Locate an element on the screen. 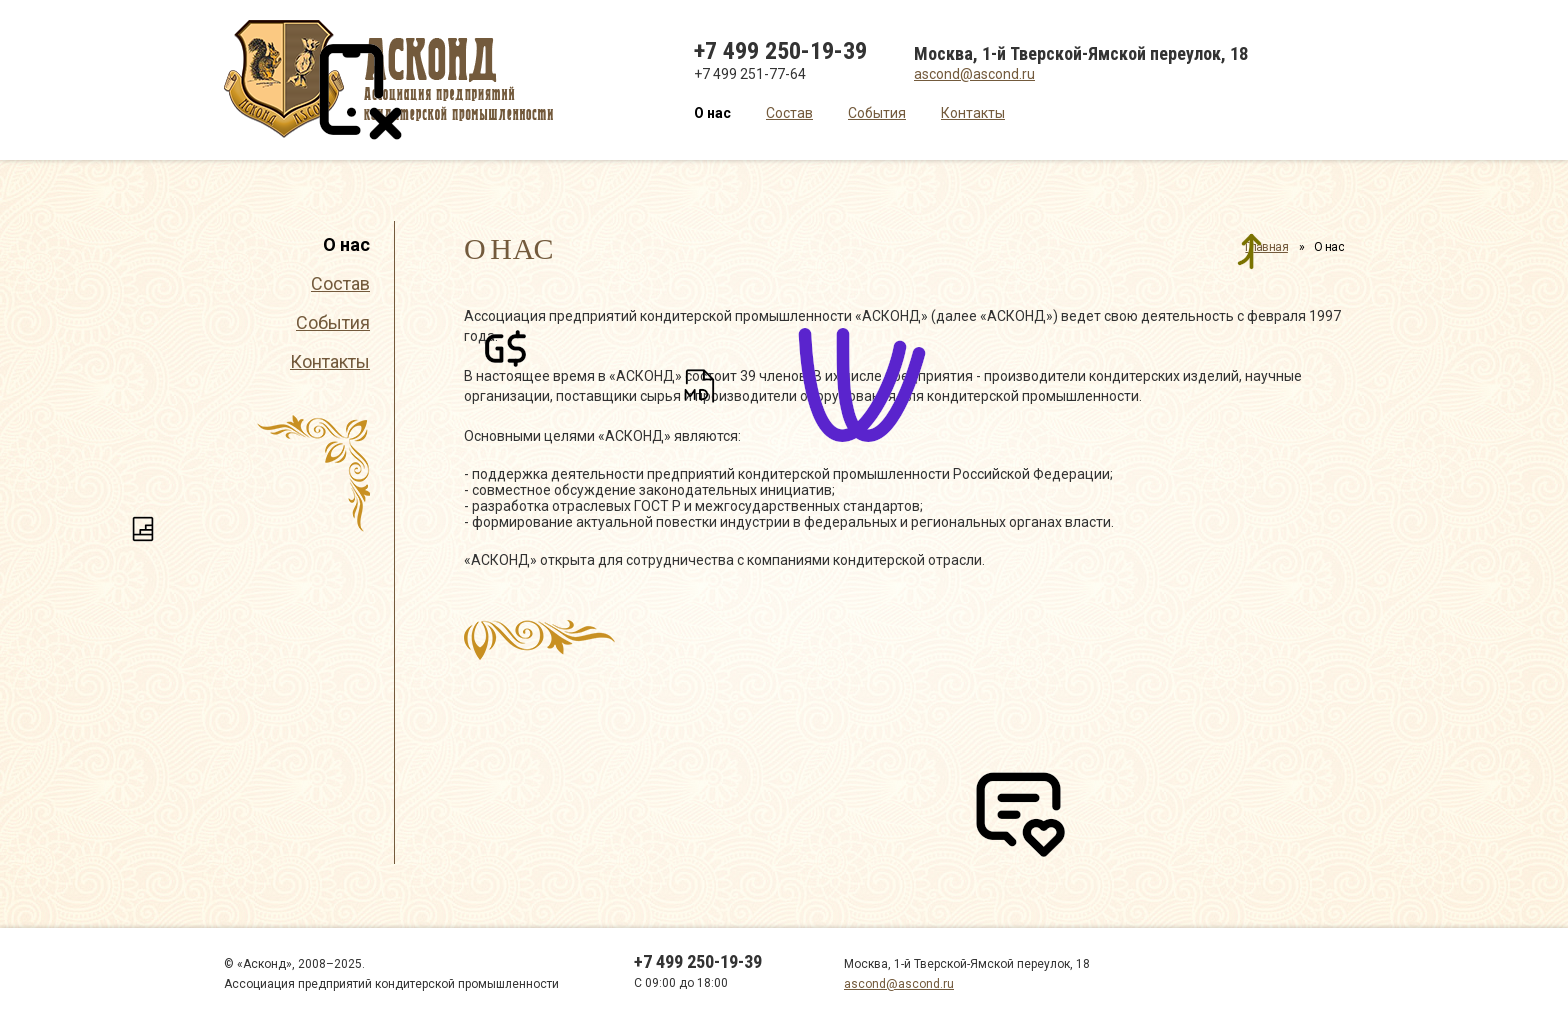  merge content or branches to the left is located at coordinates (1251, 251).